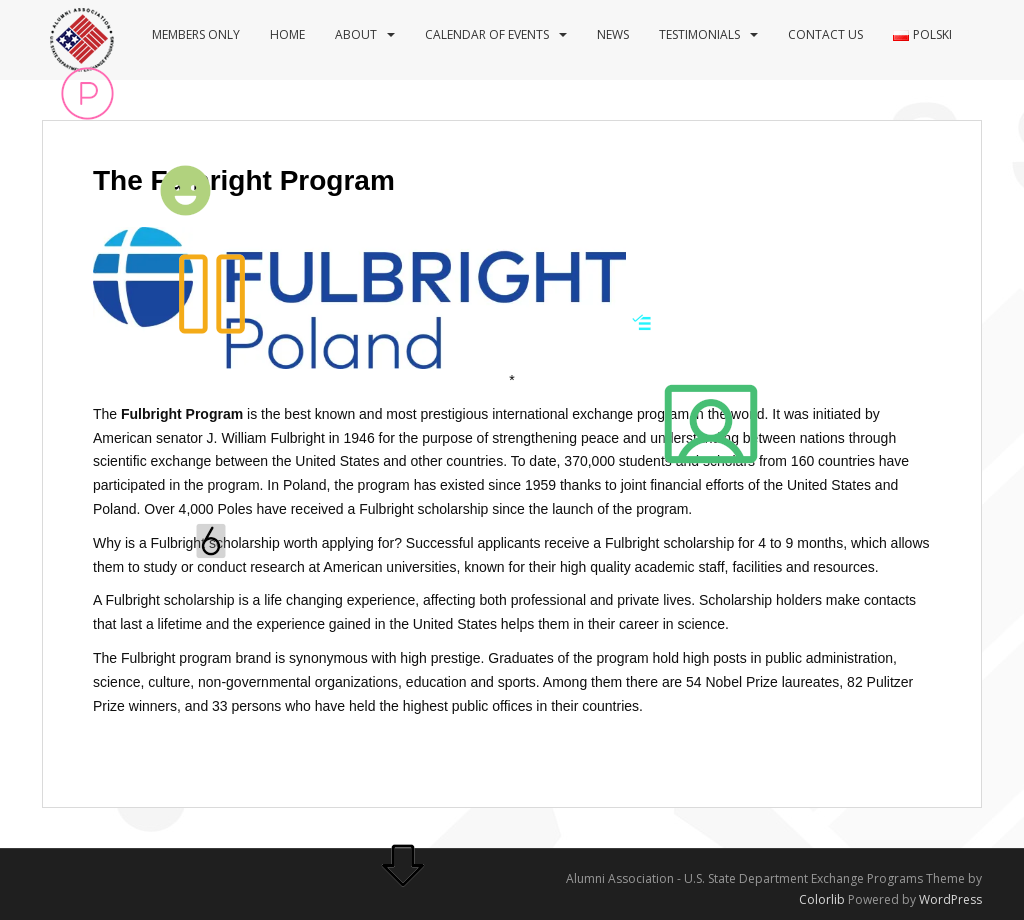 The width and height of the screenshot is (1024, 920). Describe the element at coordinates (212, 294) in the screenshot. I see `switch to column view layout` at that location.